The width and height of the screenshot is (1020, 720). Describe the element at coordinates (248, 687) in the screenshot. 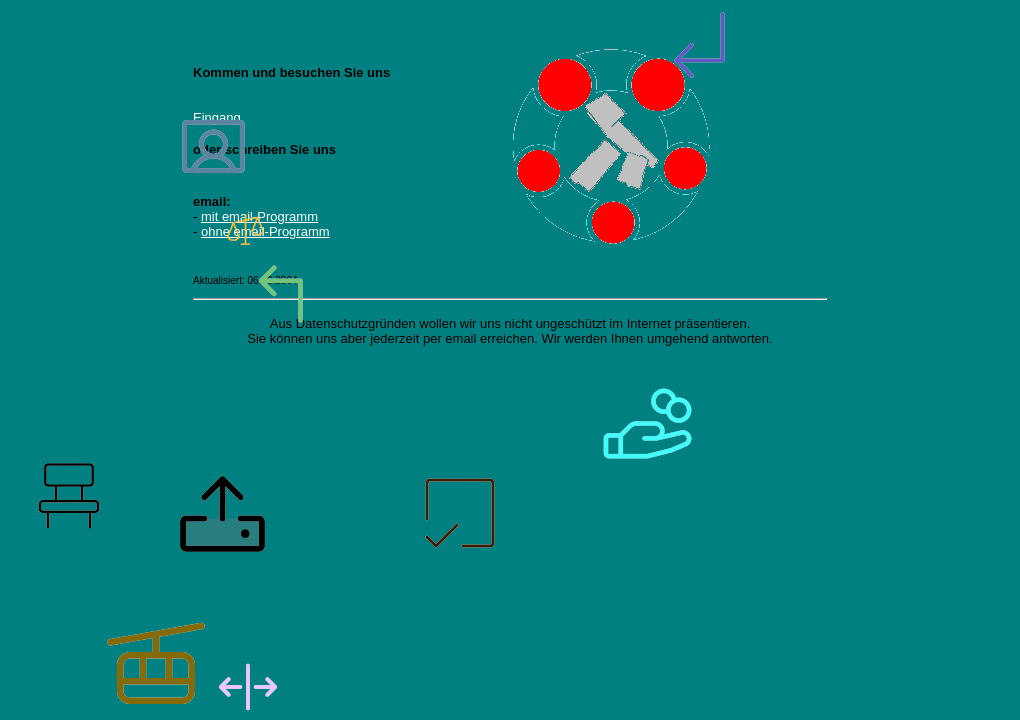

I see `expand content horizontally` at that location.